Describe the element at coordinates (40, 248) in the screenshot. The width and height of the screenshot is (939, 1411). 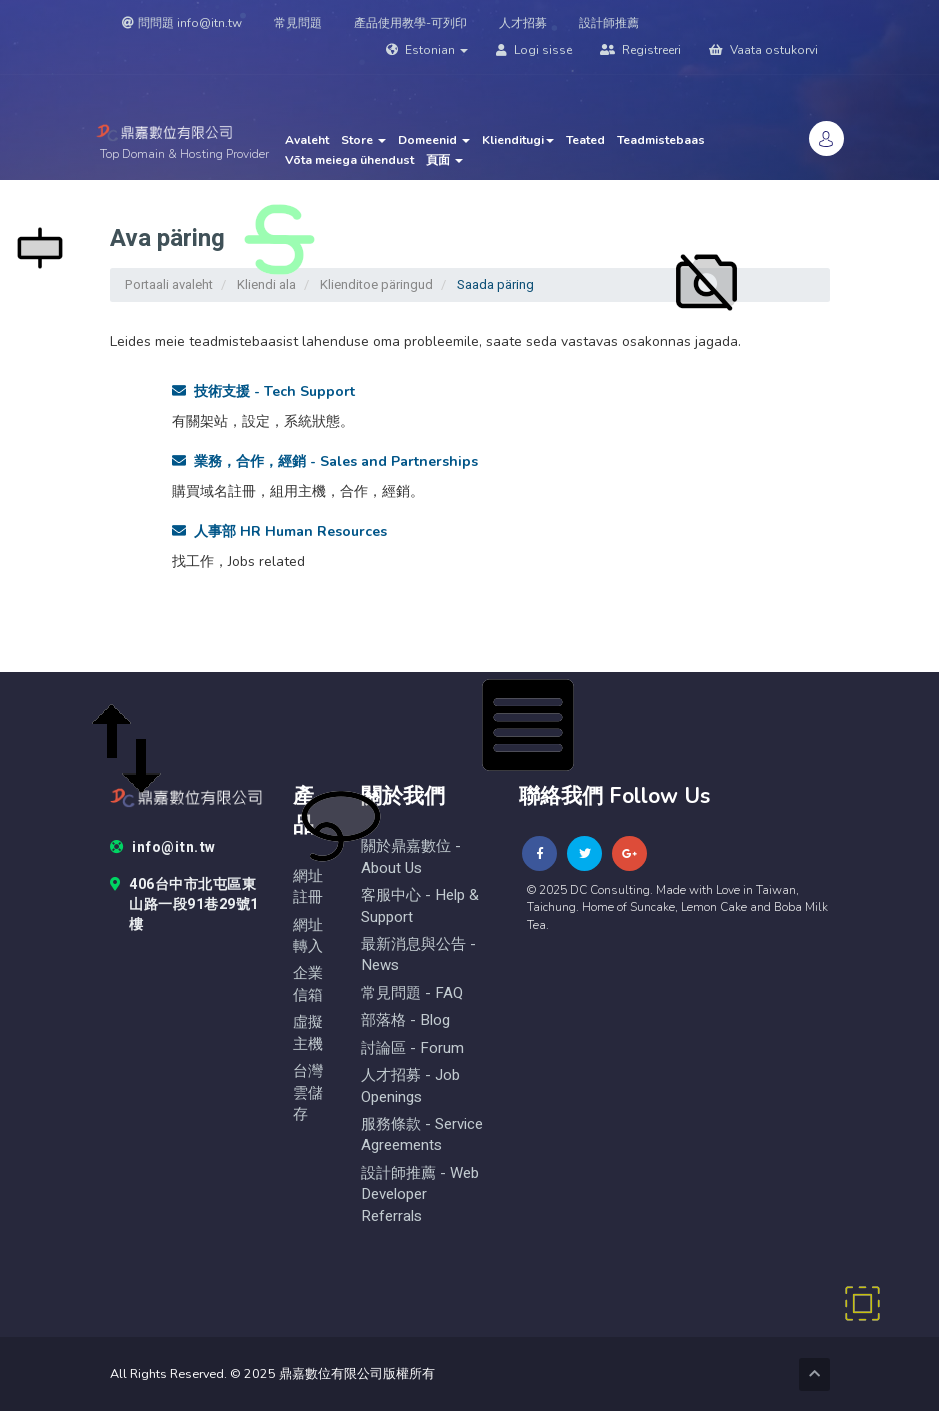
I see `center align object horizontally` at that location.